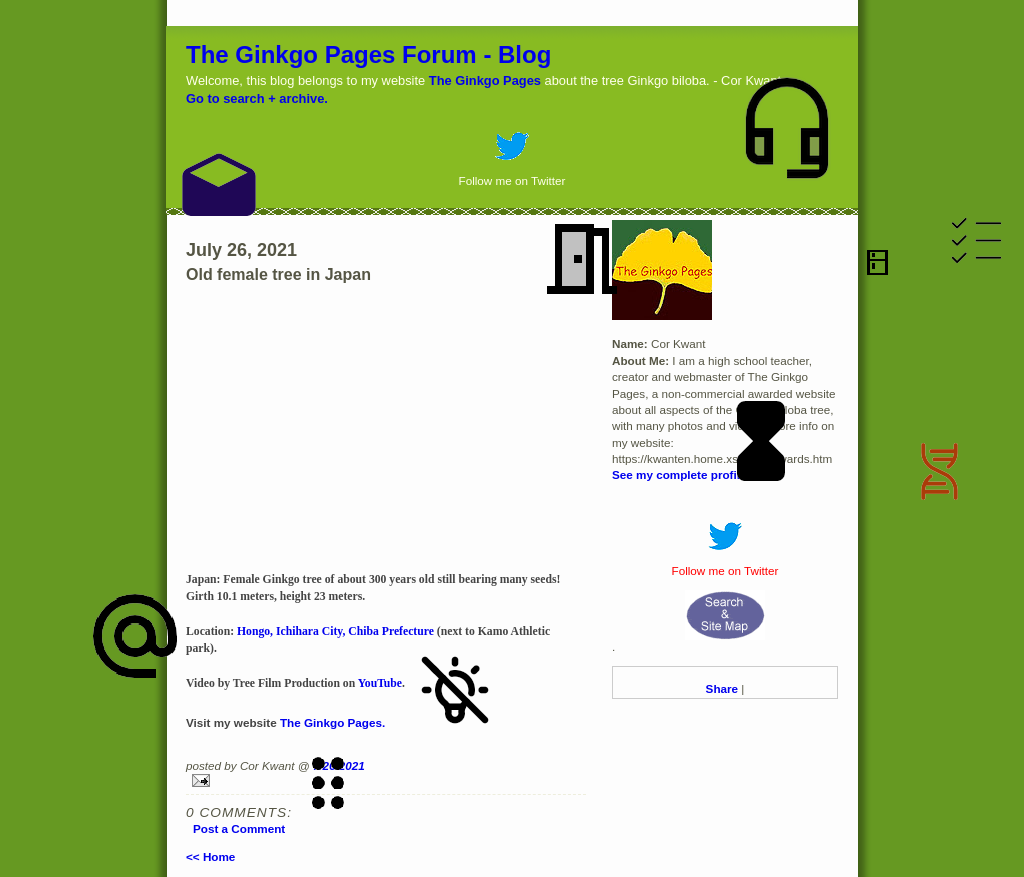 The image size is (1024, 877). I want to click on enter or view email address, so click(135, 636).